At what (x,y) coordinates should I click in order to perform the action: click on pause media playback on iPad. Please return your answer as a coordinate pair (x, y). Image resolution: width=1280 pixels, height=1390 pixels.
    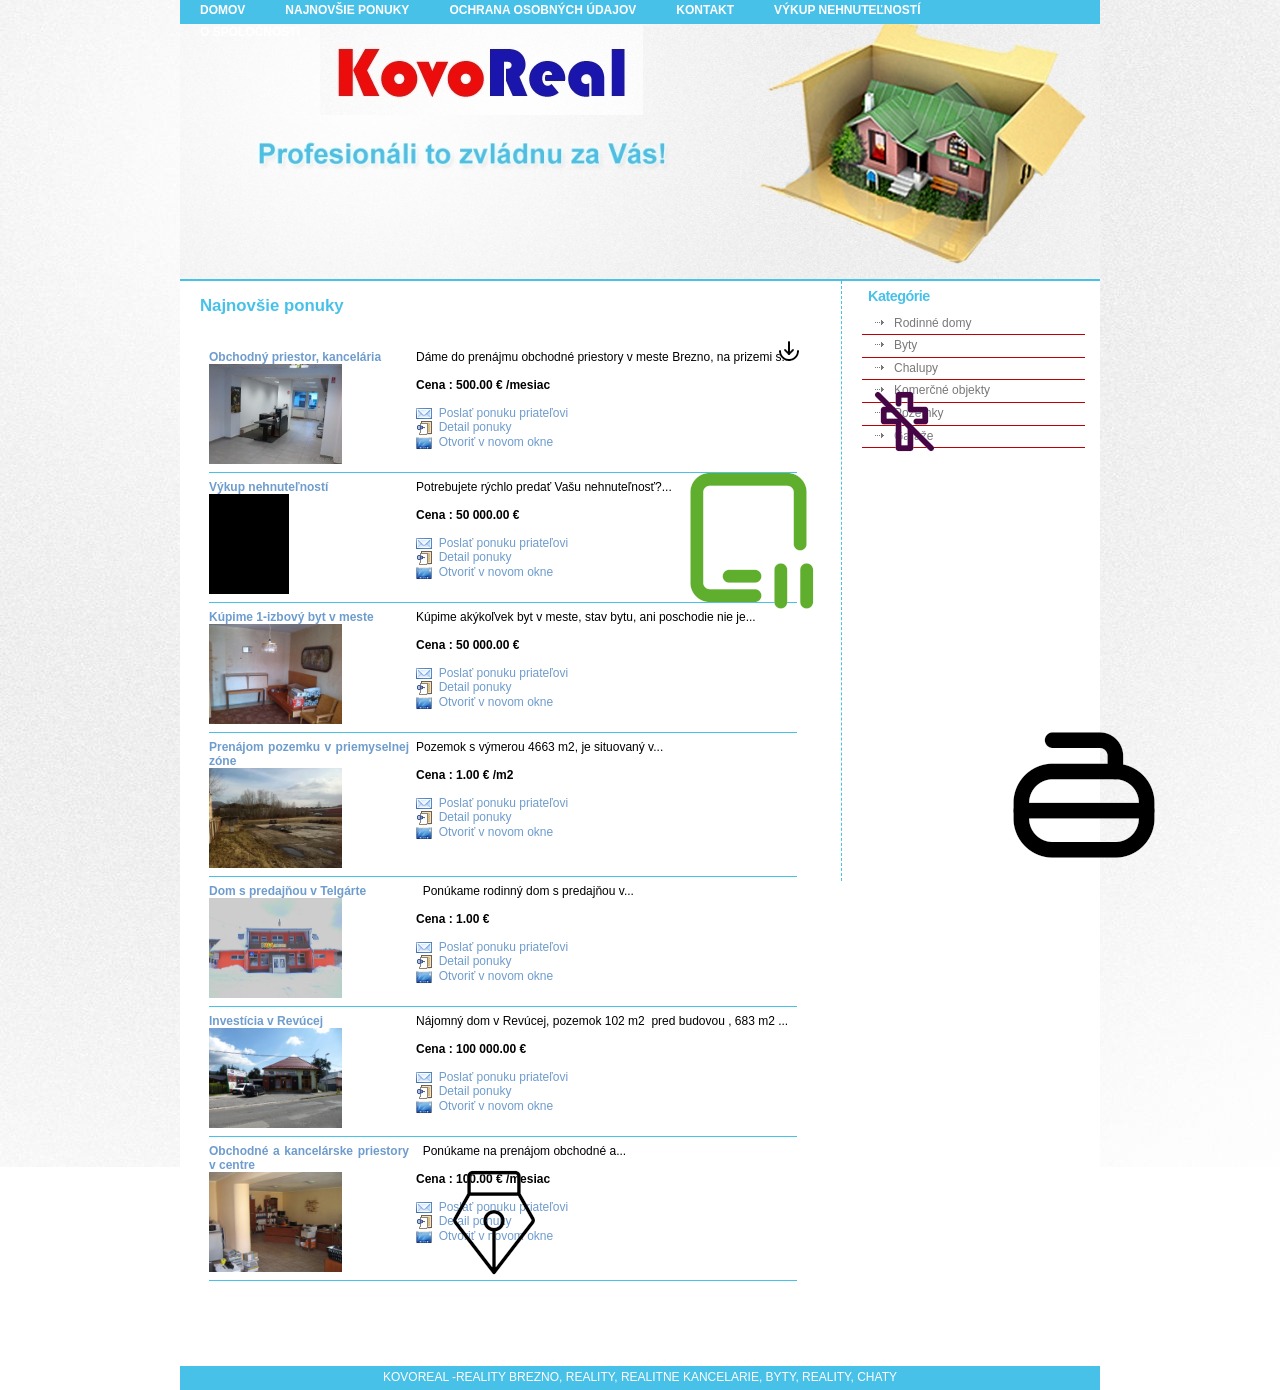
    Looking at the image, I should click on (748, 537).